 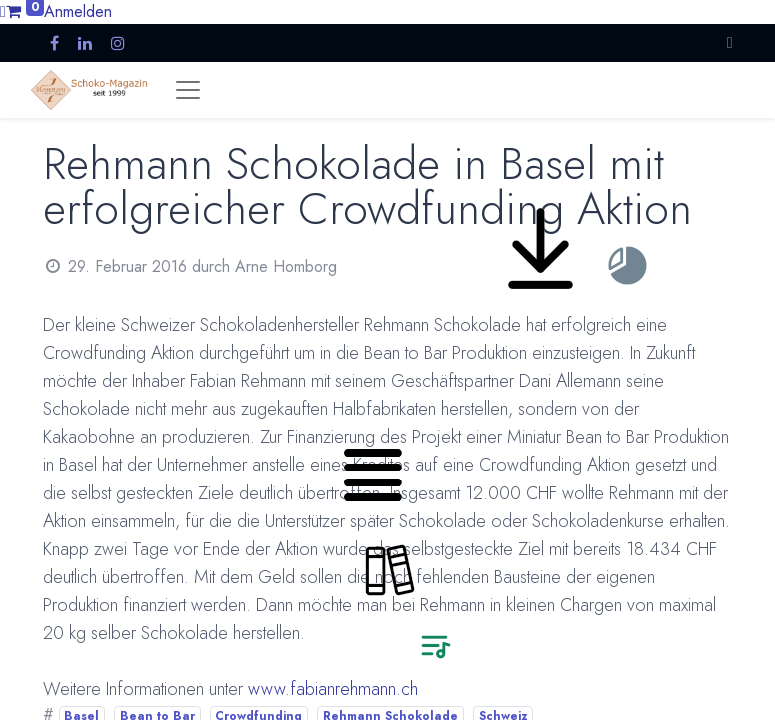 What do you see at coordinates (388, 571) in the screenshot?
I see `access your library or bookshelf` at bounding box center [388, 571].